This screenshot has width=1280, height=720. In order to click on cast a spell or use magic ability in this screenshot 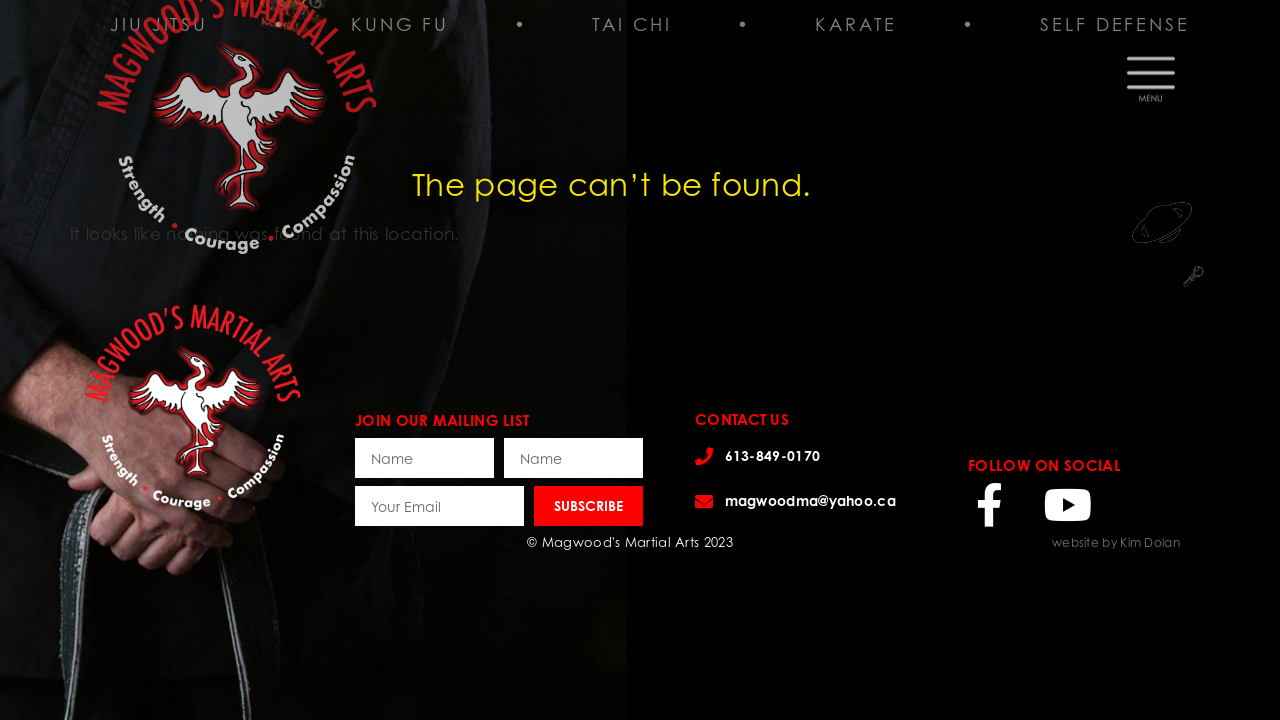, I will do `click(1194, 275)`.